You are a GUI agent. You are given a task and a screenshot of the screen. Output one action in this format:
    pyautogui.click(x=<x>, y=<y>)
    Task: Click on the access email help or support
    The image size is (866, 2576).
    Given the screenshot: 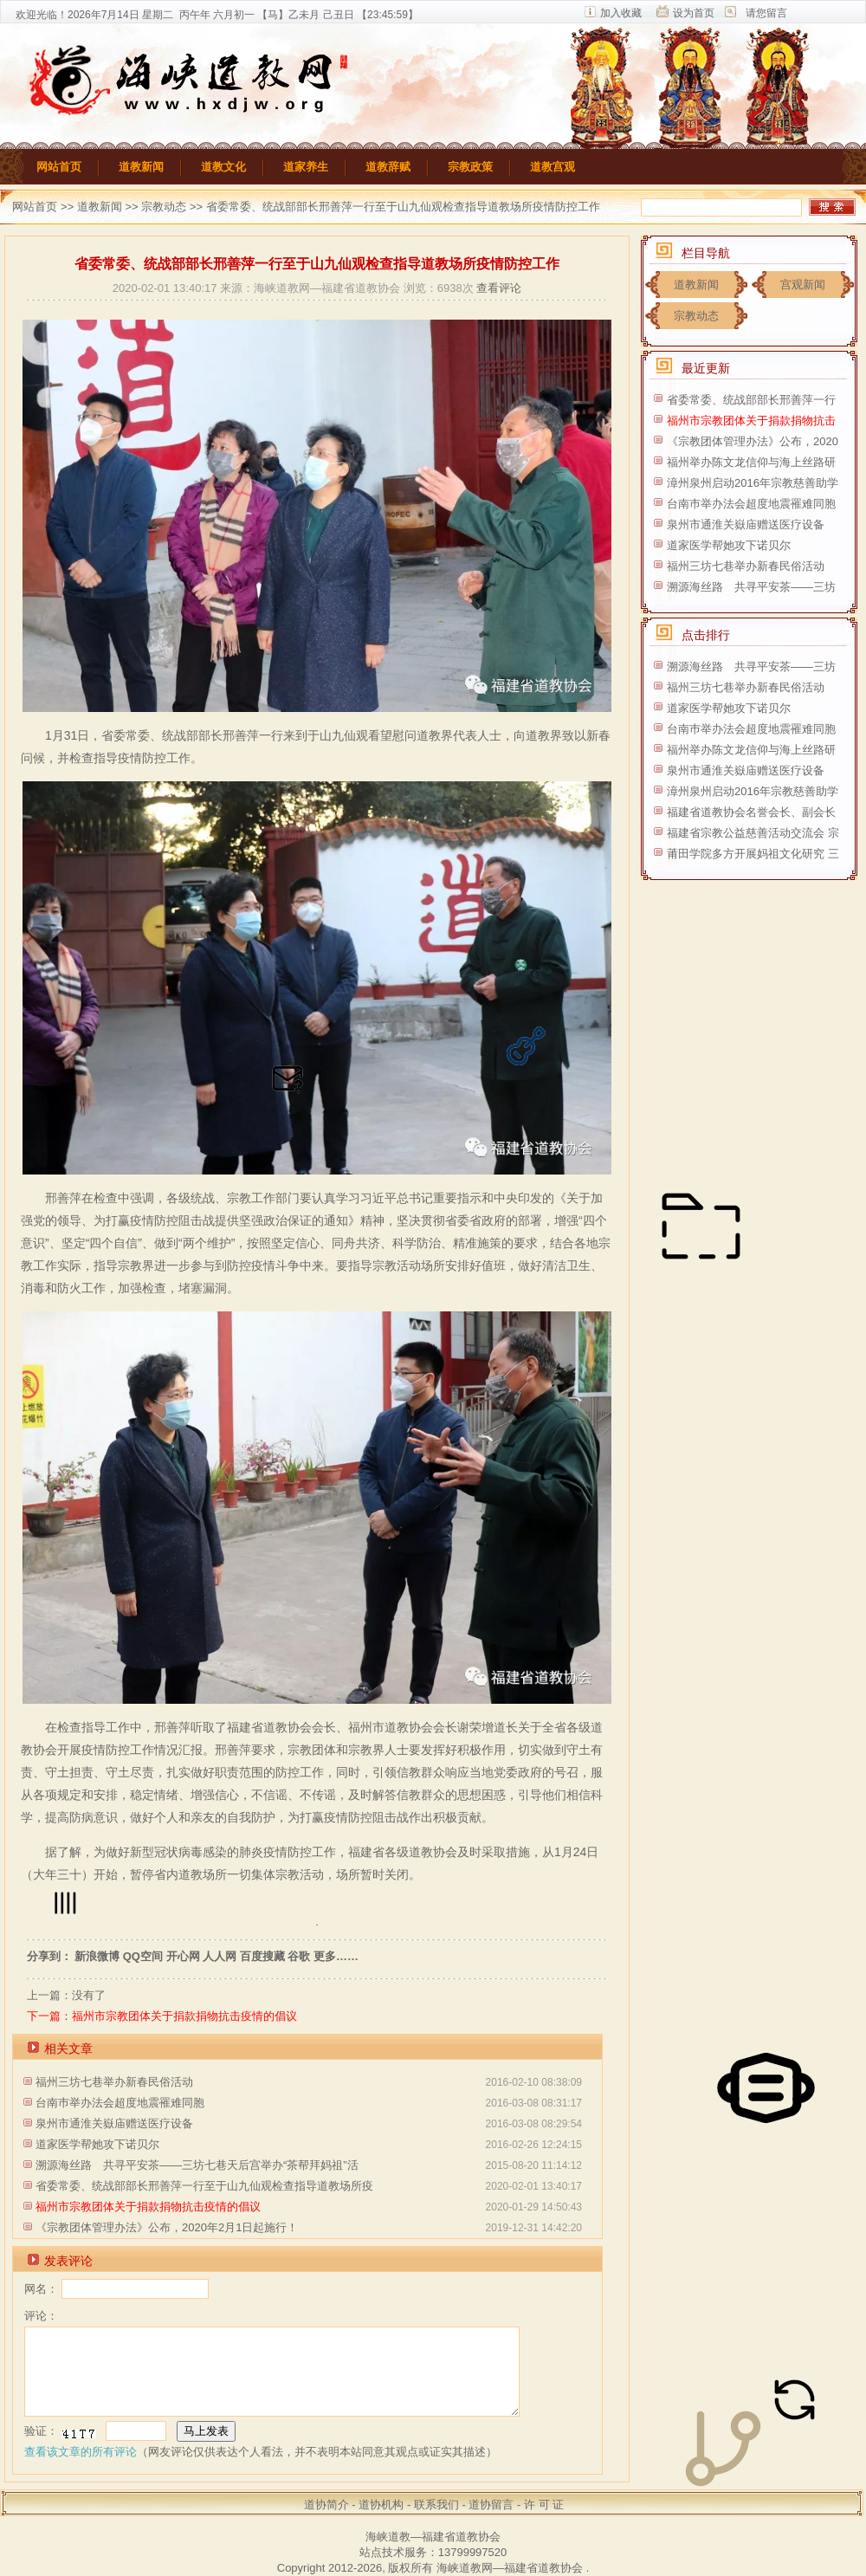 What is the action you would take?
    pyautogui.click(x=288, y=1078)
    